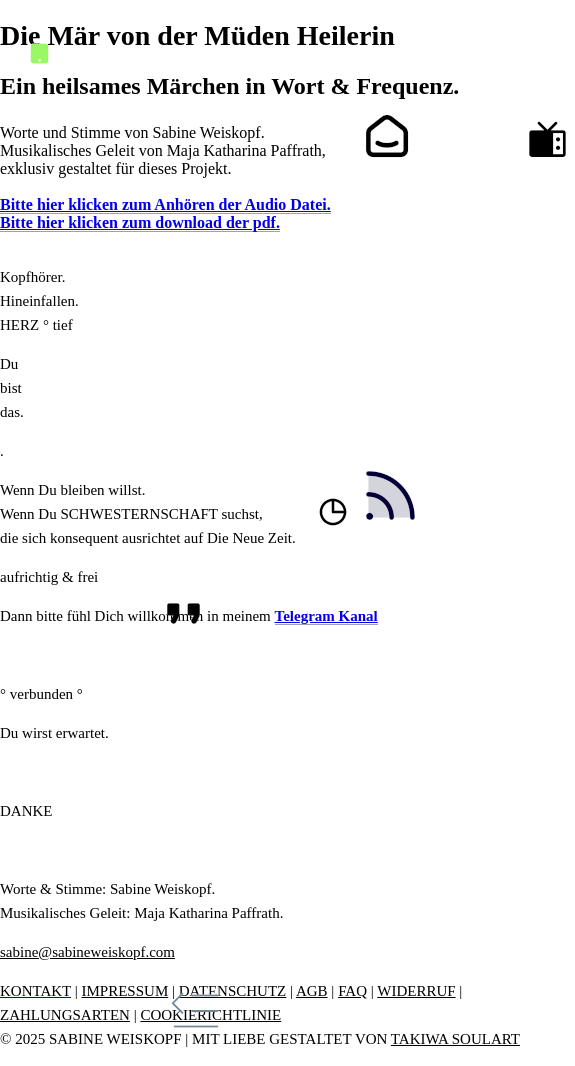 This screenshot has height=1066, width=575. What do you see at coordinates (387, 136) in the screenshot?
I see `access smart home controls` at bounding box center [387, 136].